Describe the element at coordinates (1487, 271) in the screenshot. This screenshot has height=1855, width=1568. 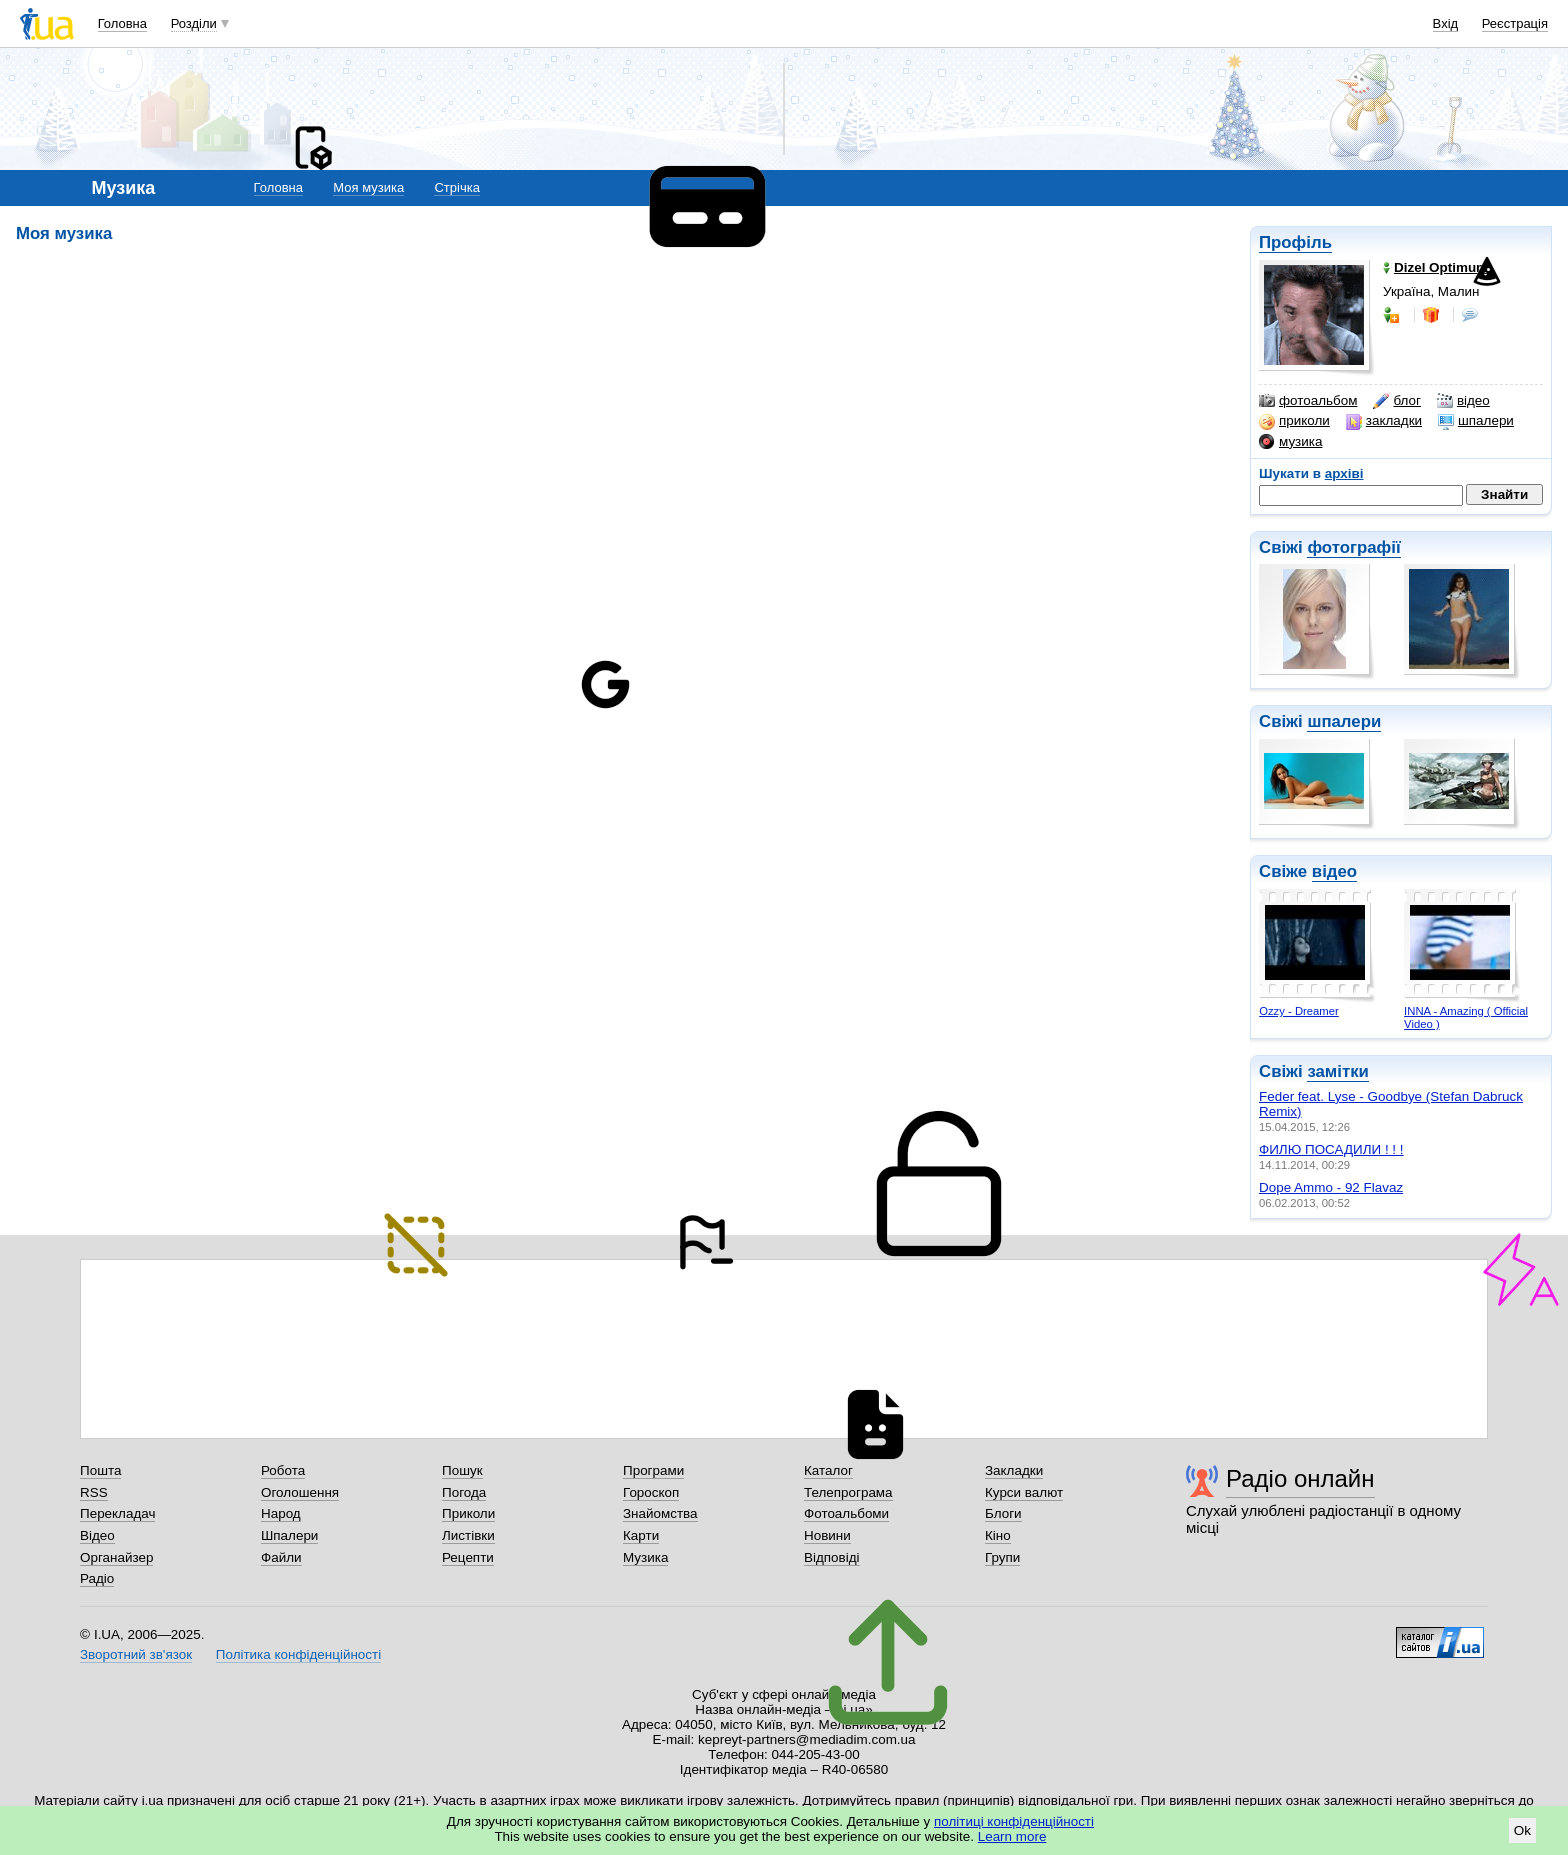
I see `order pizza or food delivery` at that location.